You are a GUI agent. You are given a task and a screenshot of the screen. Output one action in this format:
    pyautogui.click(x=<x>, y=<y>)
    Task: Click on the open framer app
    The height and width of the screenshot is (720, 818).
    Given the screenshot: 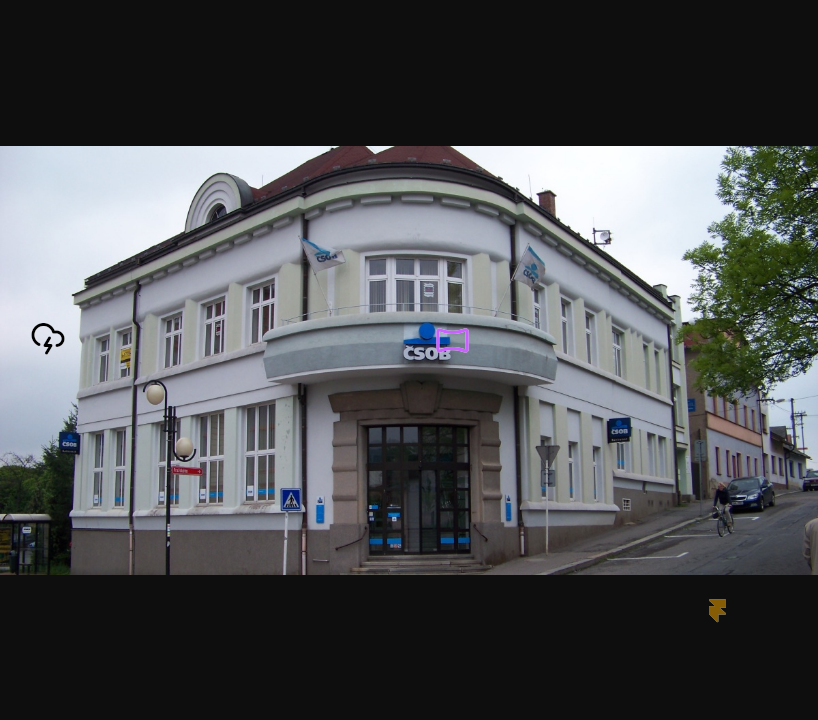 What is the action you would take?
    pyautogui.click(x=717, y=609)
    